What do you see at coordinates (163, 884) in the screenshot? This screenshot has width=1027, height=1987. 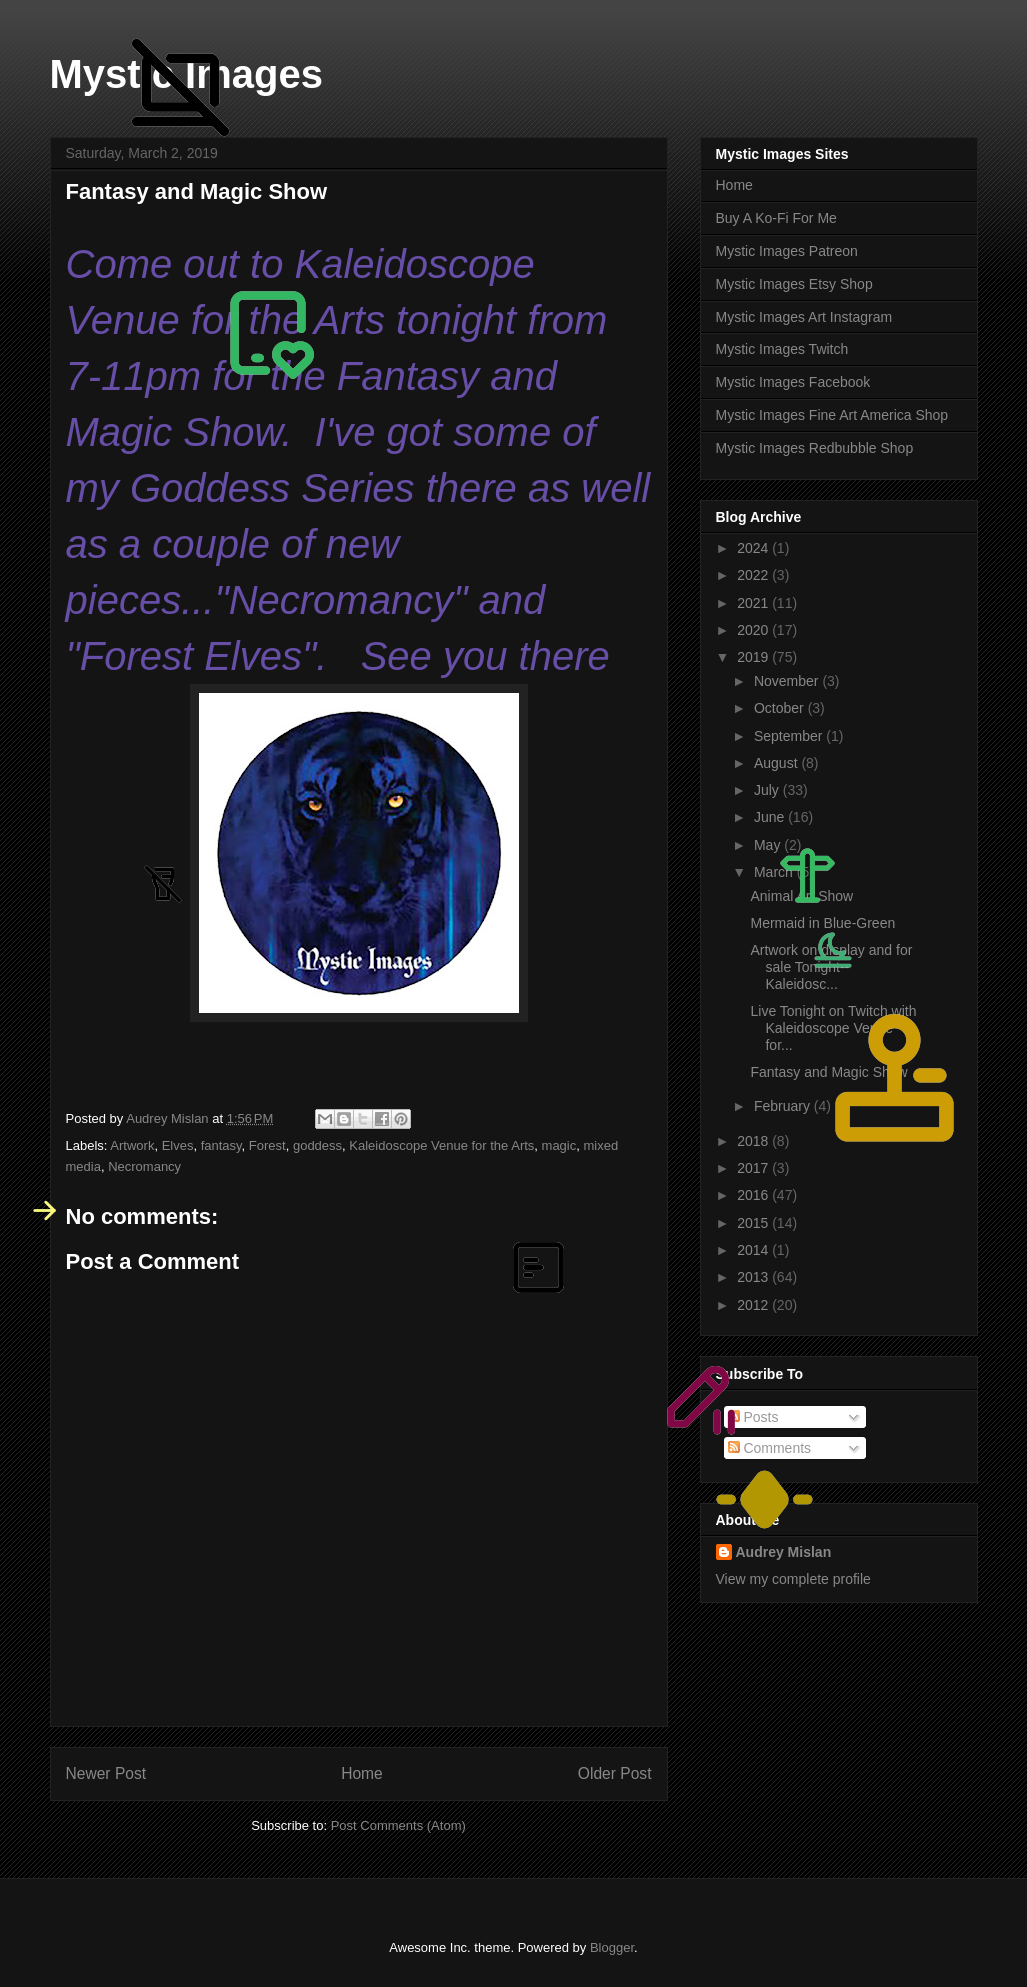 I see `no alcohol allowed` at bounding box center [163, 884].